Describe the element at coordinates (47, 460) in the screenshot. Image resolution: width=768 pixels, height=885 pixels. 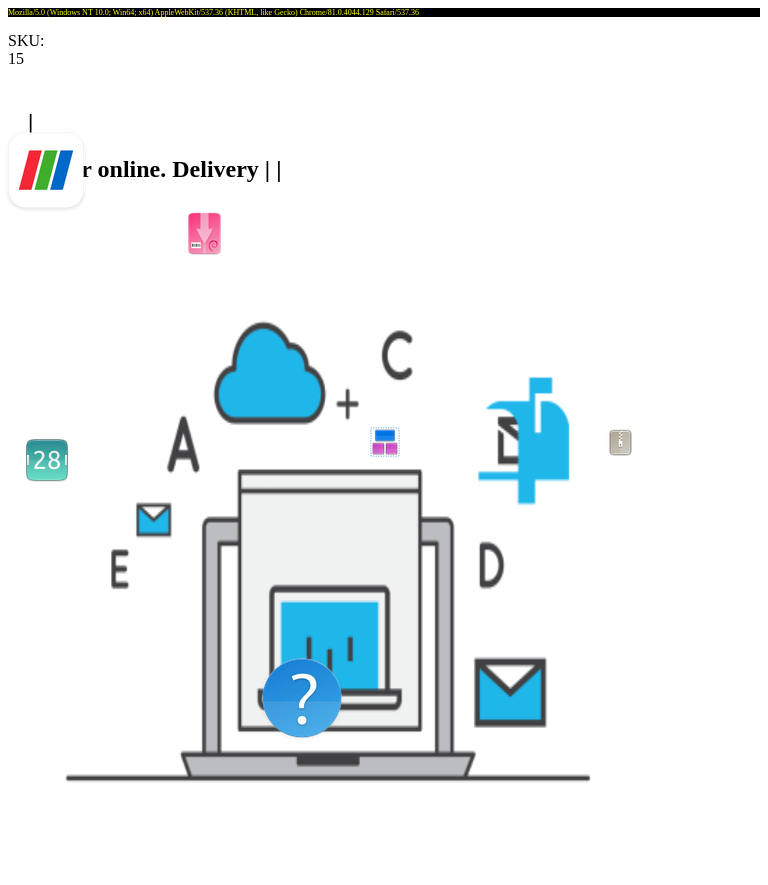
I see `open the gnome calendar app` at that location.